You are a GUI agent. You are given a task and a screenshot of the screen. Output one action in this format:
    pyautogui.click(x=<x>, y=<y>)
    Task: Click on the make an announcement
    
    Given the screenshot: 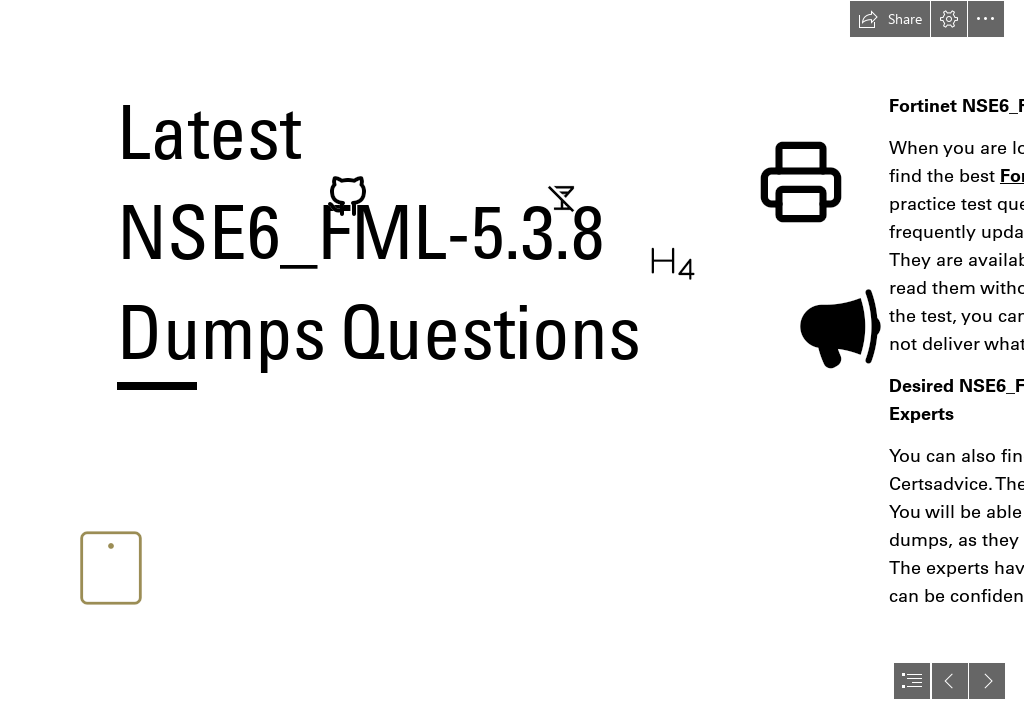 What is the action you would take?
    pyautogui.click(x=840, y=329)
    